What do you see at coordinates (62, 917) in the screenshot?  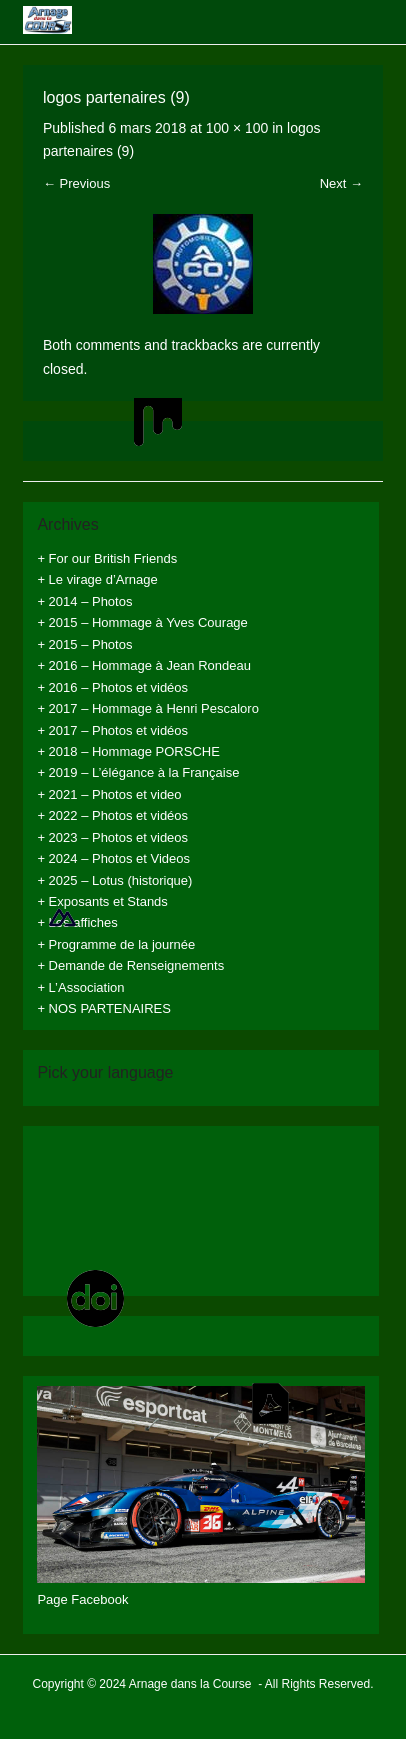 I see `nuxt.js framework logo` at bounding box center [62, 917].